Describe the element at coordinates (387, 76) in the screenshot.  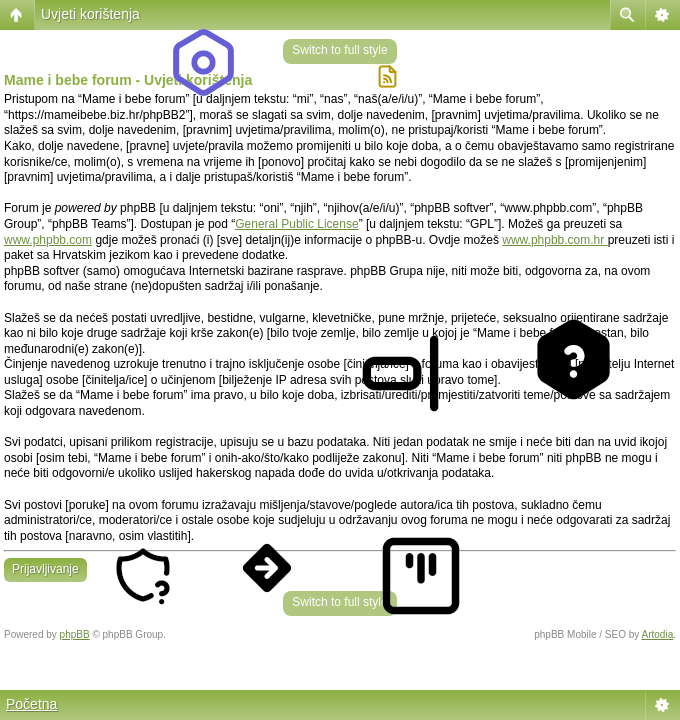
I see `view or manage RSS feed file` at that location.